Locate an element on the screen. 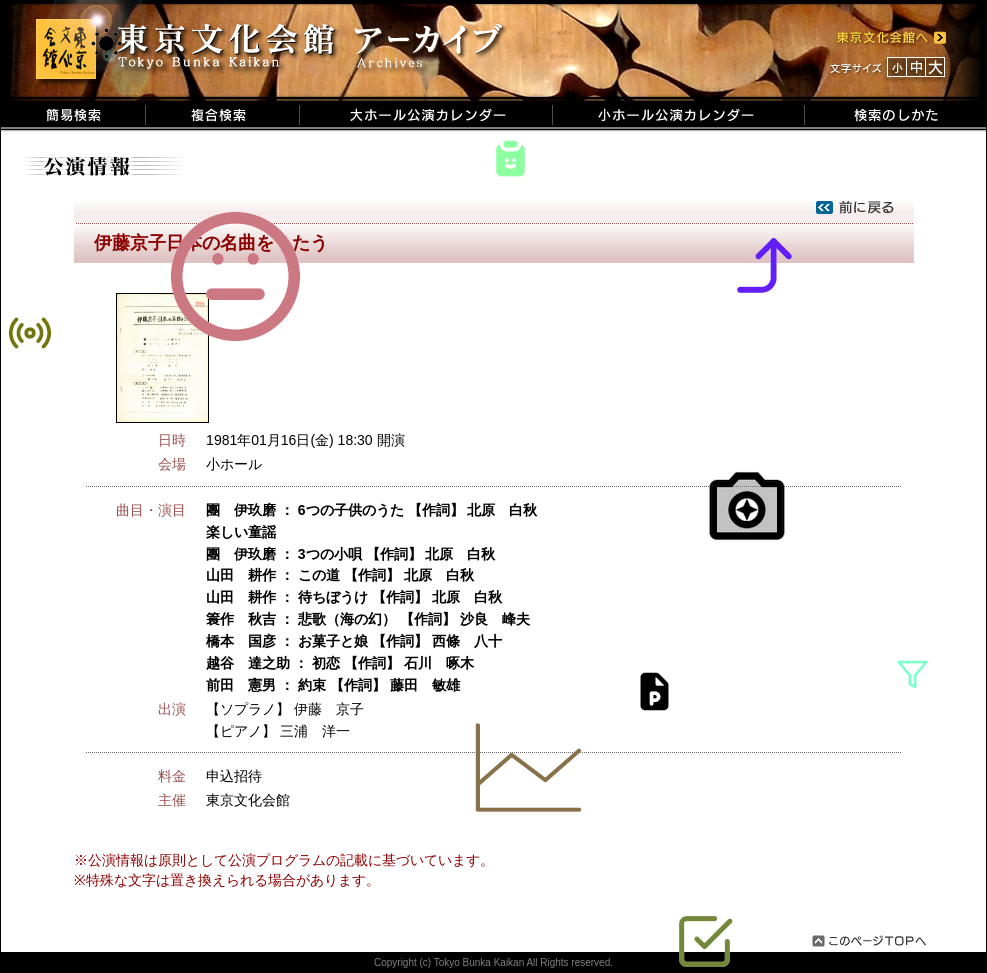 The height and width of the screenshot is (973, 987). decrease screen brightness is located at coordinates (106, 43).